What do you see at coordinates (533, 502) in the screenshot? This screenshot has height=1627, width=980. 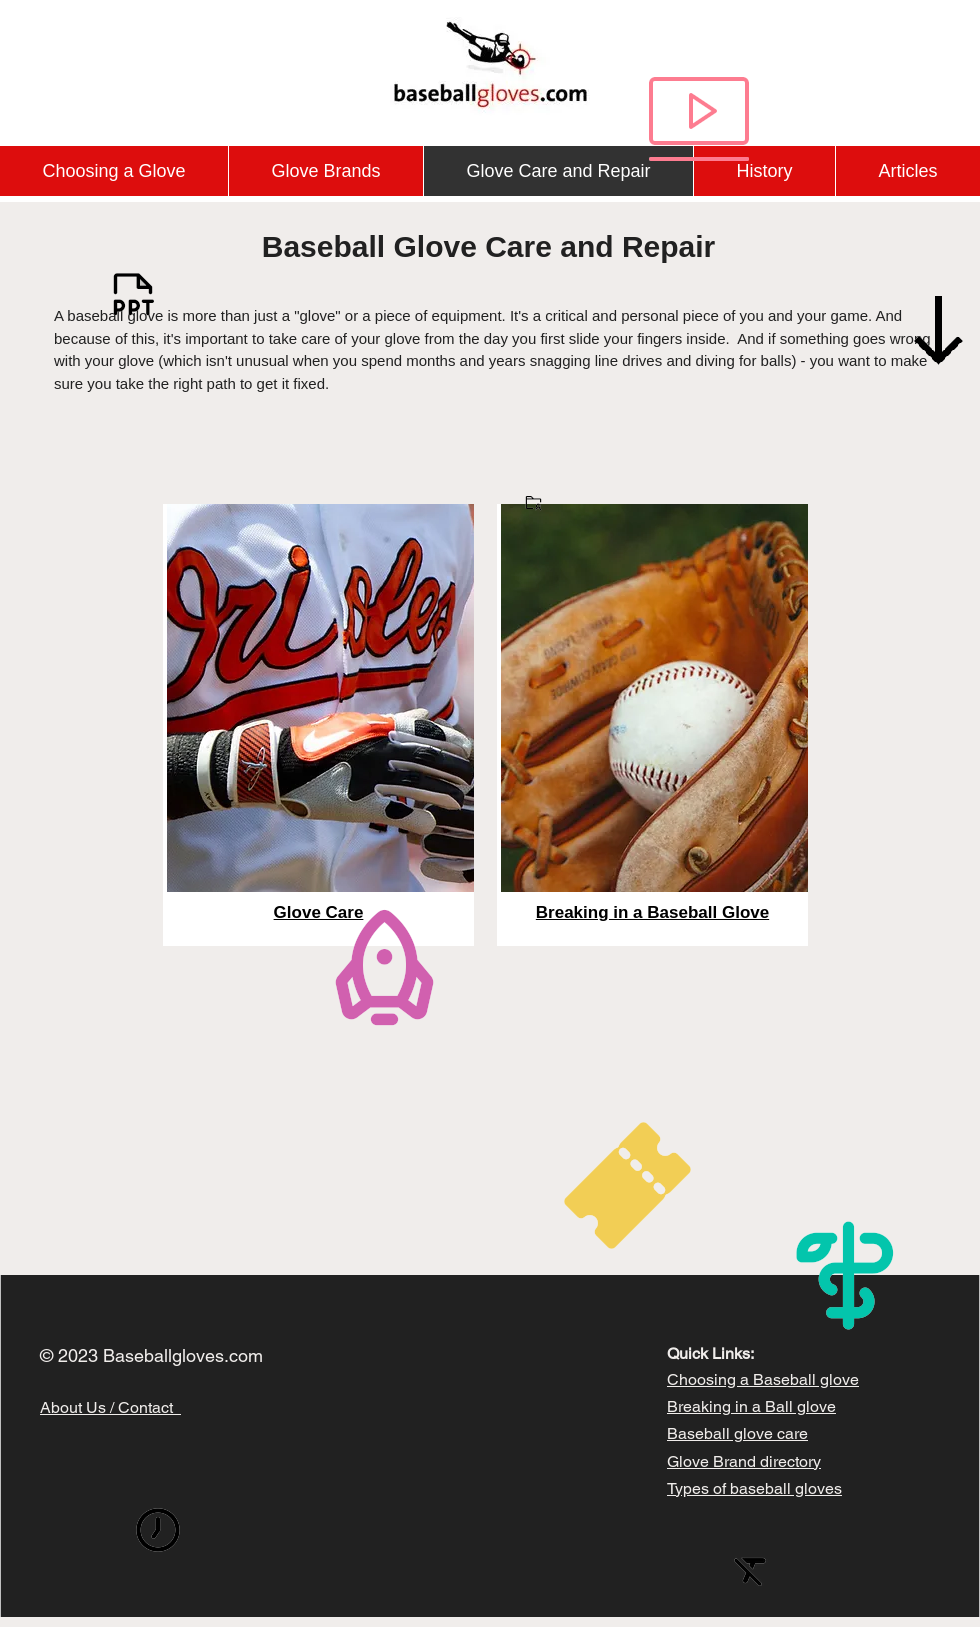 I see `access user profile folder` at bounding box center [533, 502].